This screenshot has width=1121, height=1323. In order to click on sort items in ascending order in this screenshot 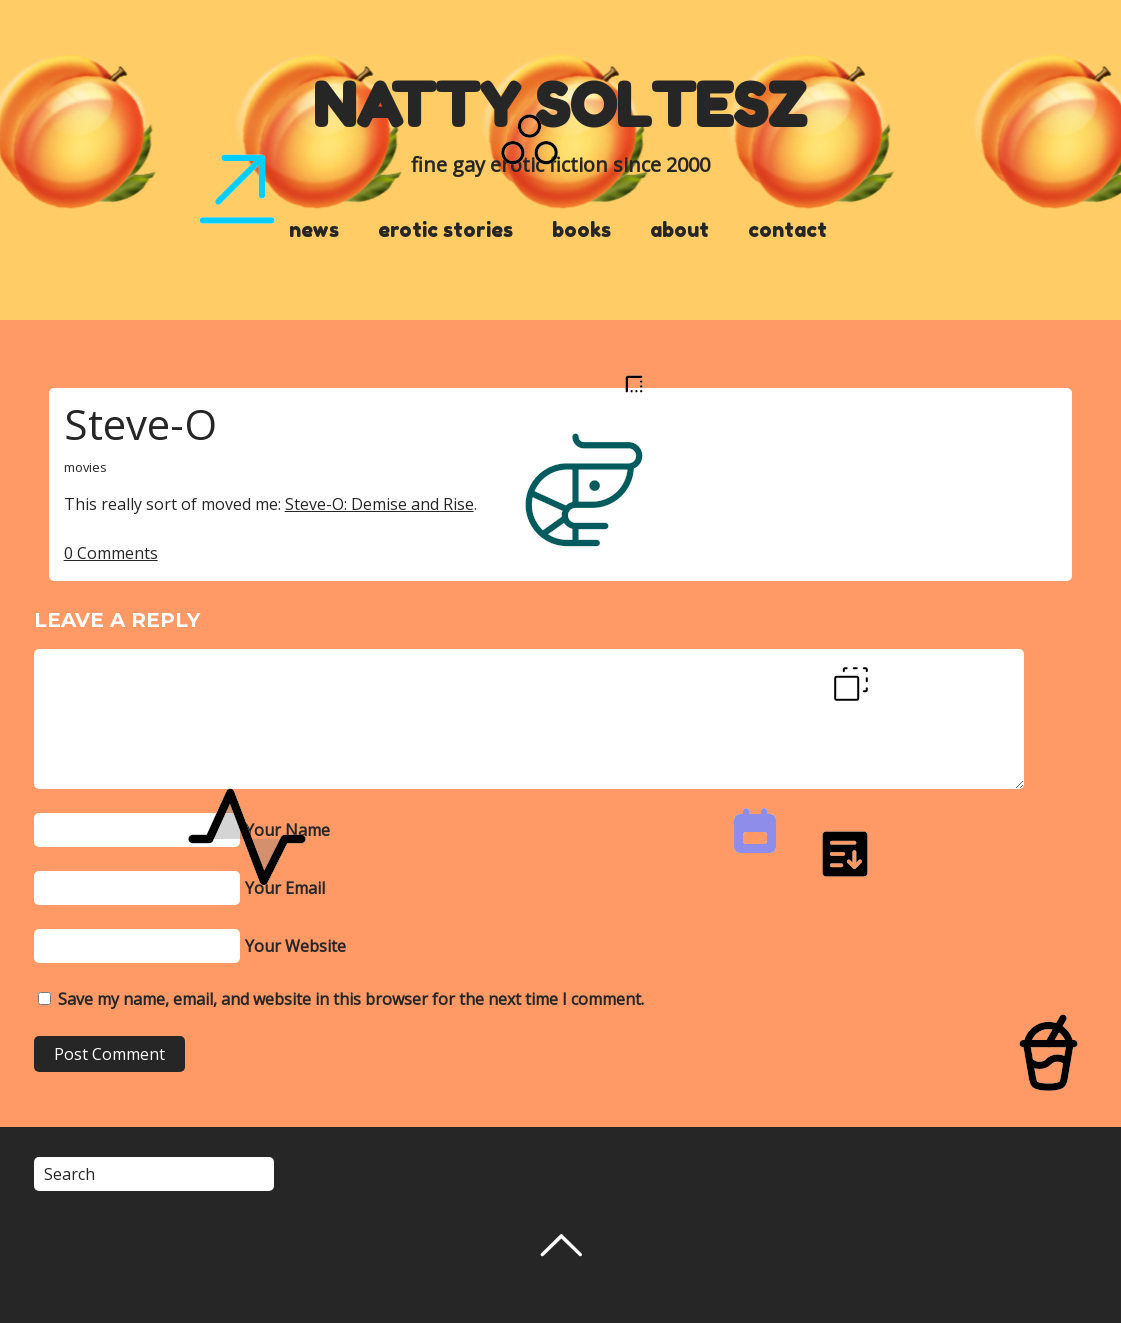, I will do `click(845, 854)`.